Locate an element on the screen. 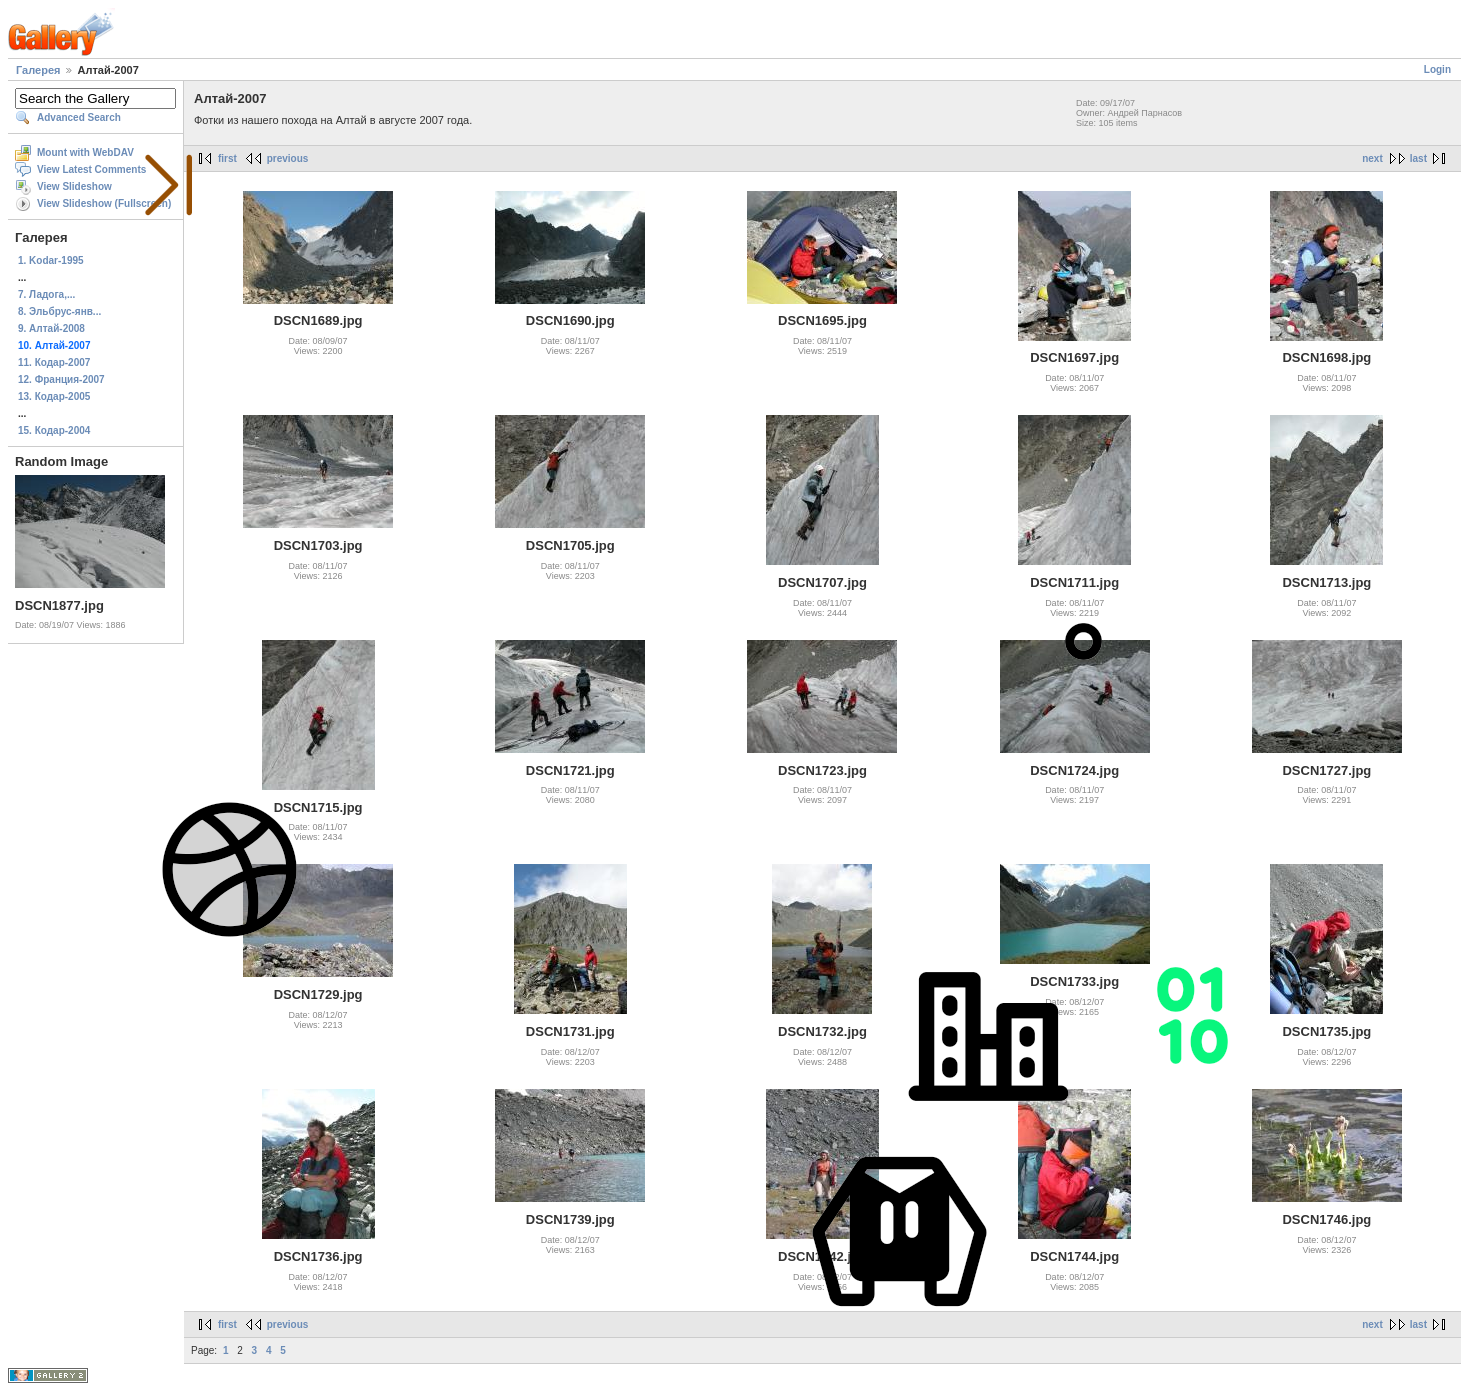 This screenshot has width=1469, height=1393. view city or urban locations is located at coordinates (988, 1036).